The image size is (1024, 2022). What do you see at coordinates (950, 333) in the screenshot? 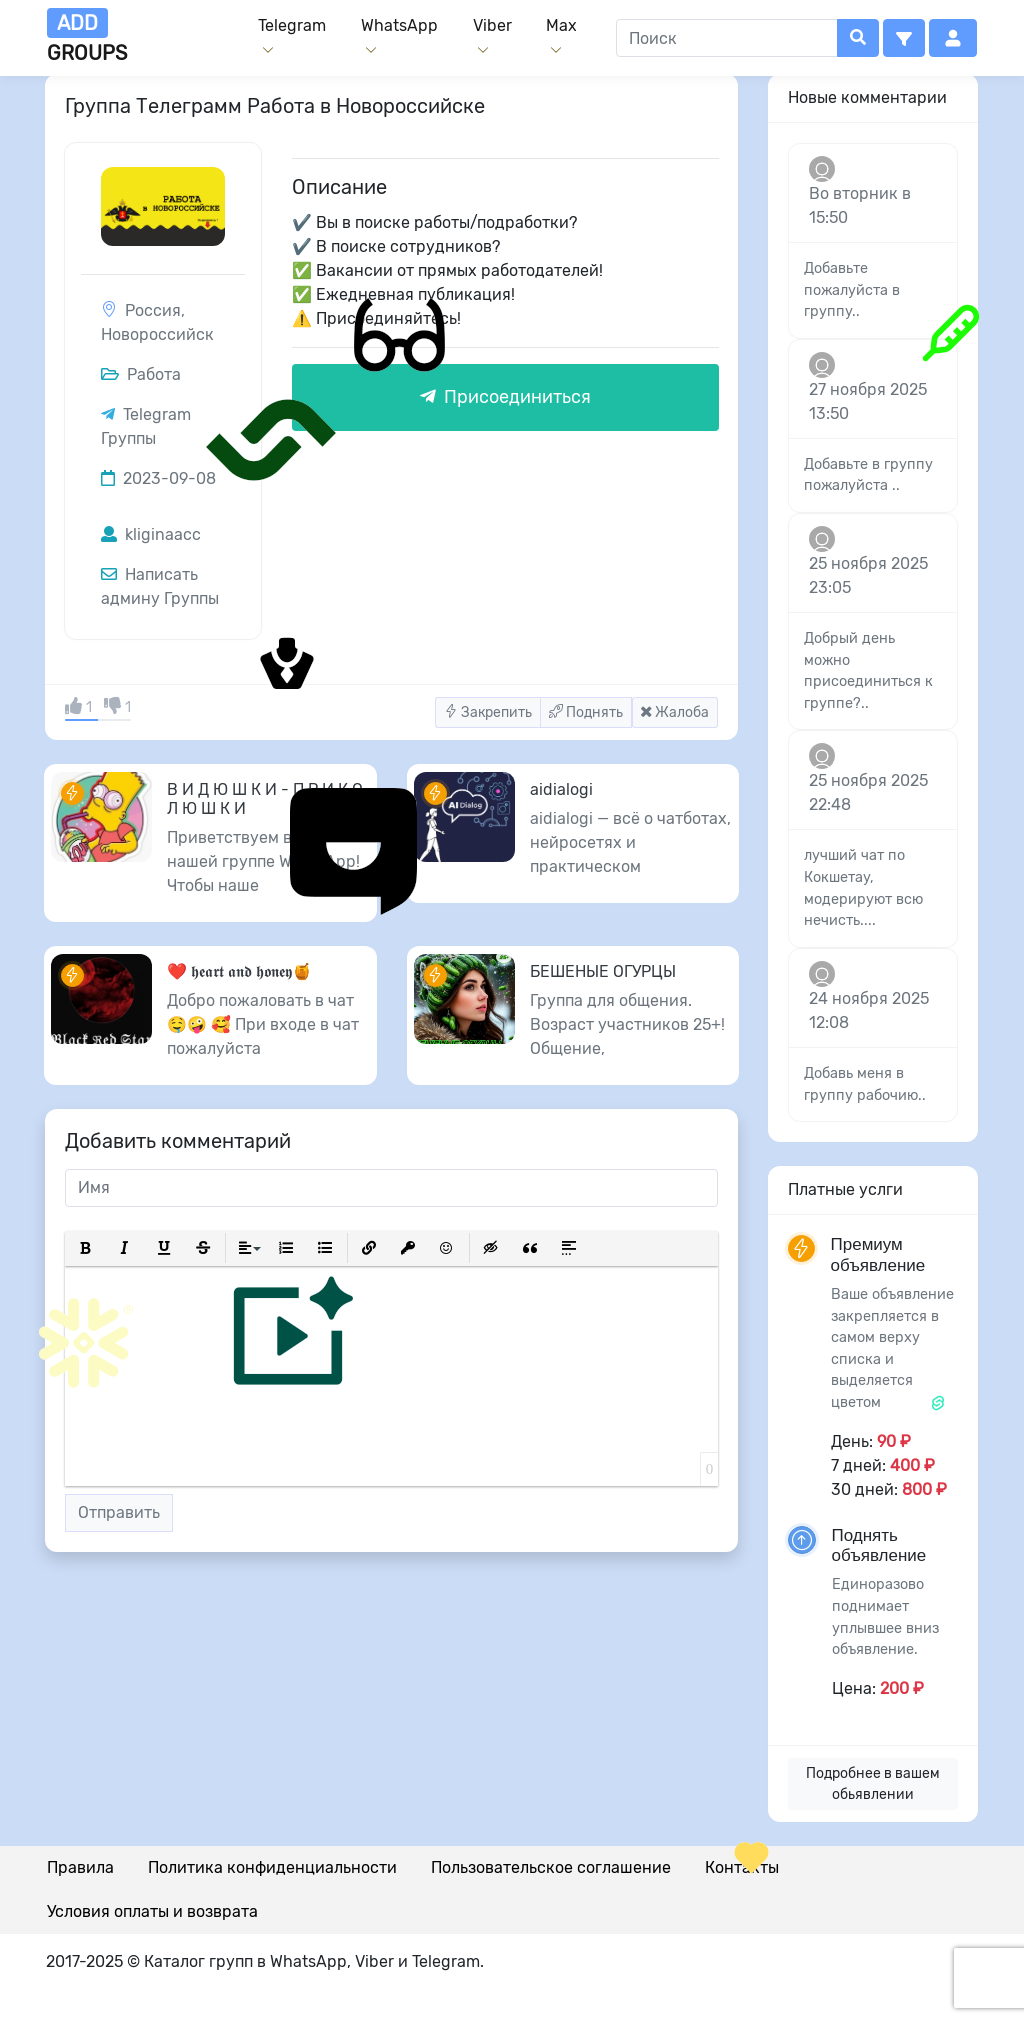
I see `check temperature or health readings` at bounding box center [950, 333].